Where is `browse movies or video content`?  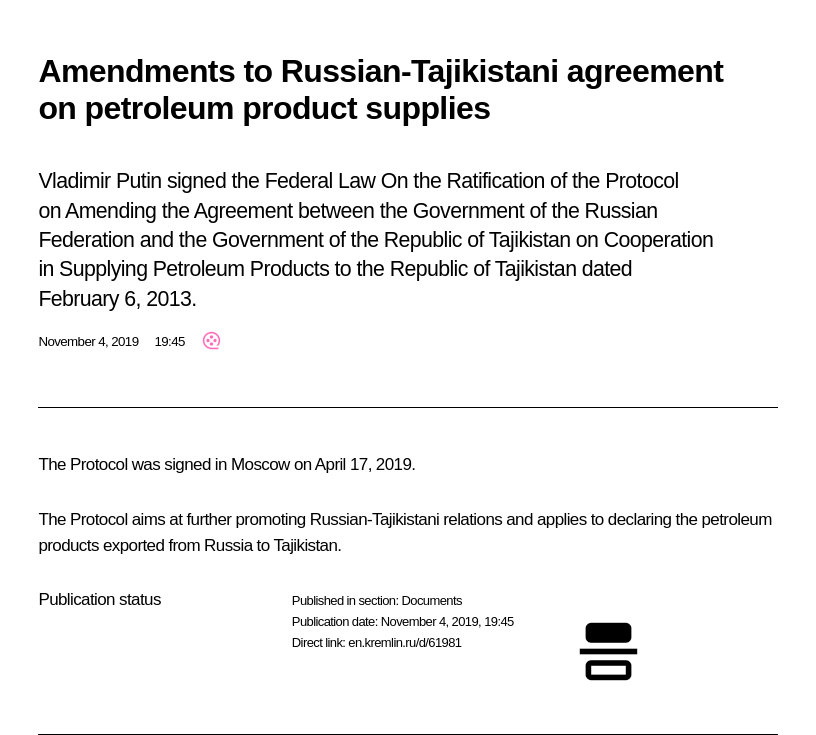 browse movies or video content is located at coordinates (211, 340).